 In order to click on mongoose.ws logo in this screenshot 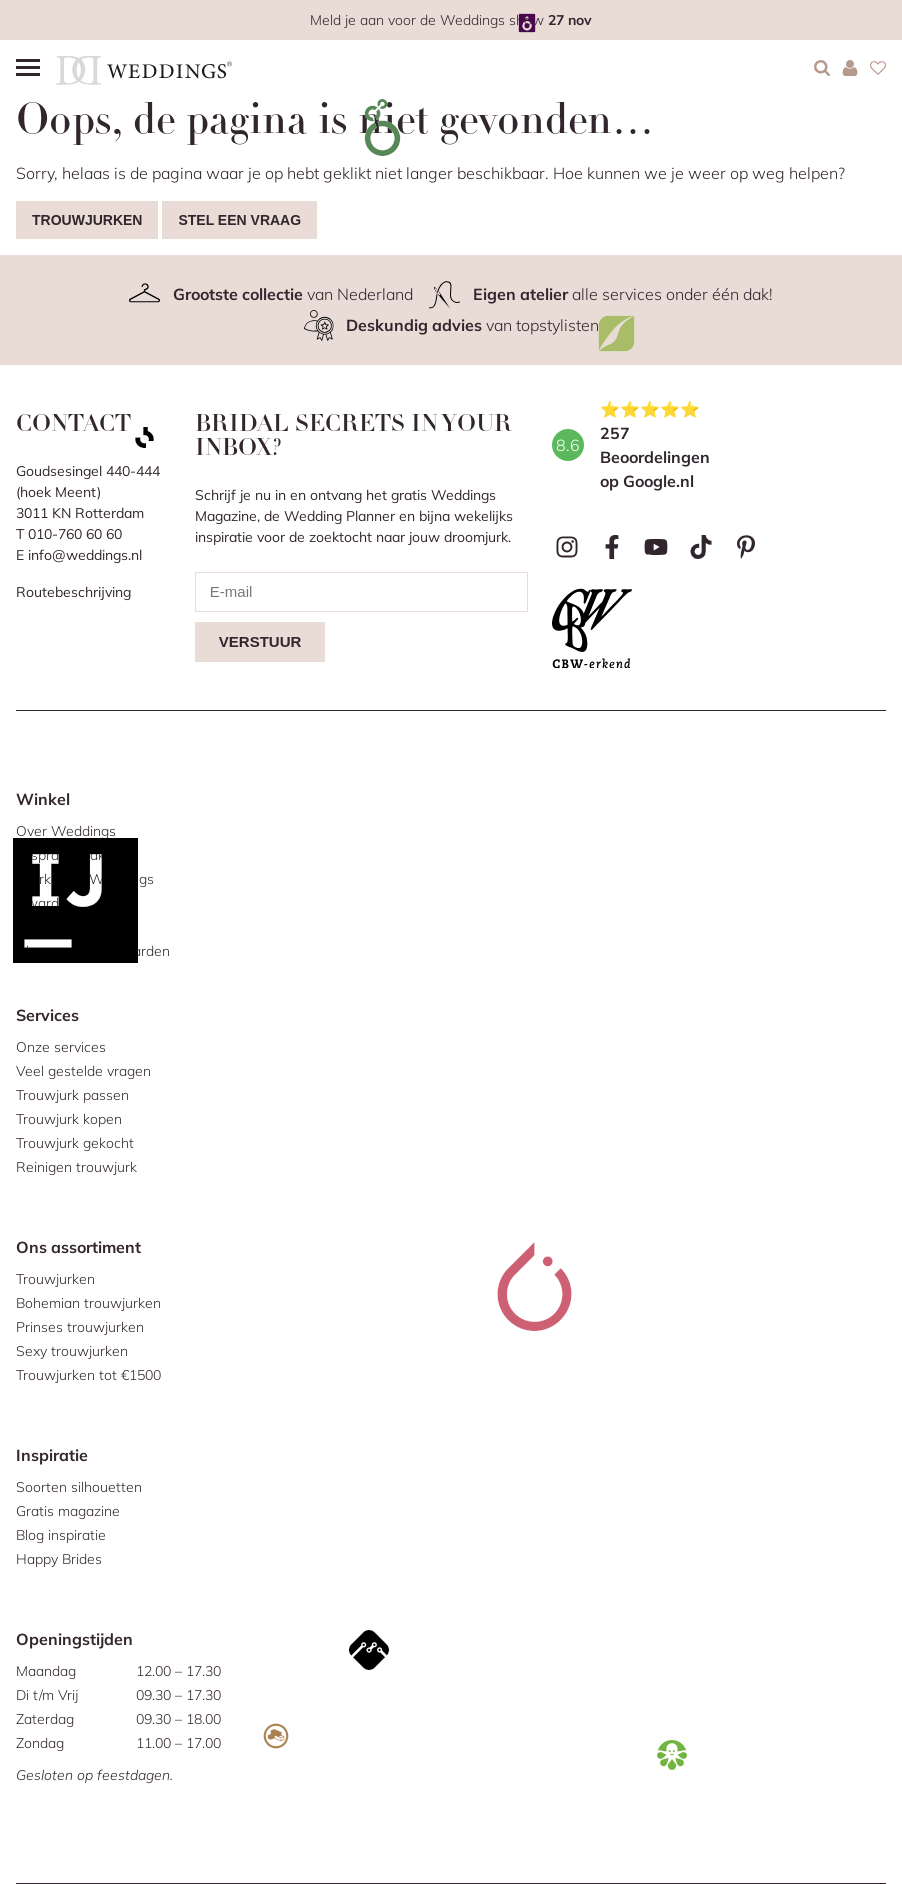, I will do `click(369, 1650)`.